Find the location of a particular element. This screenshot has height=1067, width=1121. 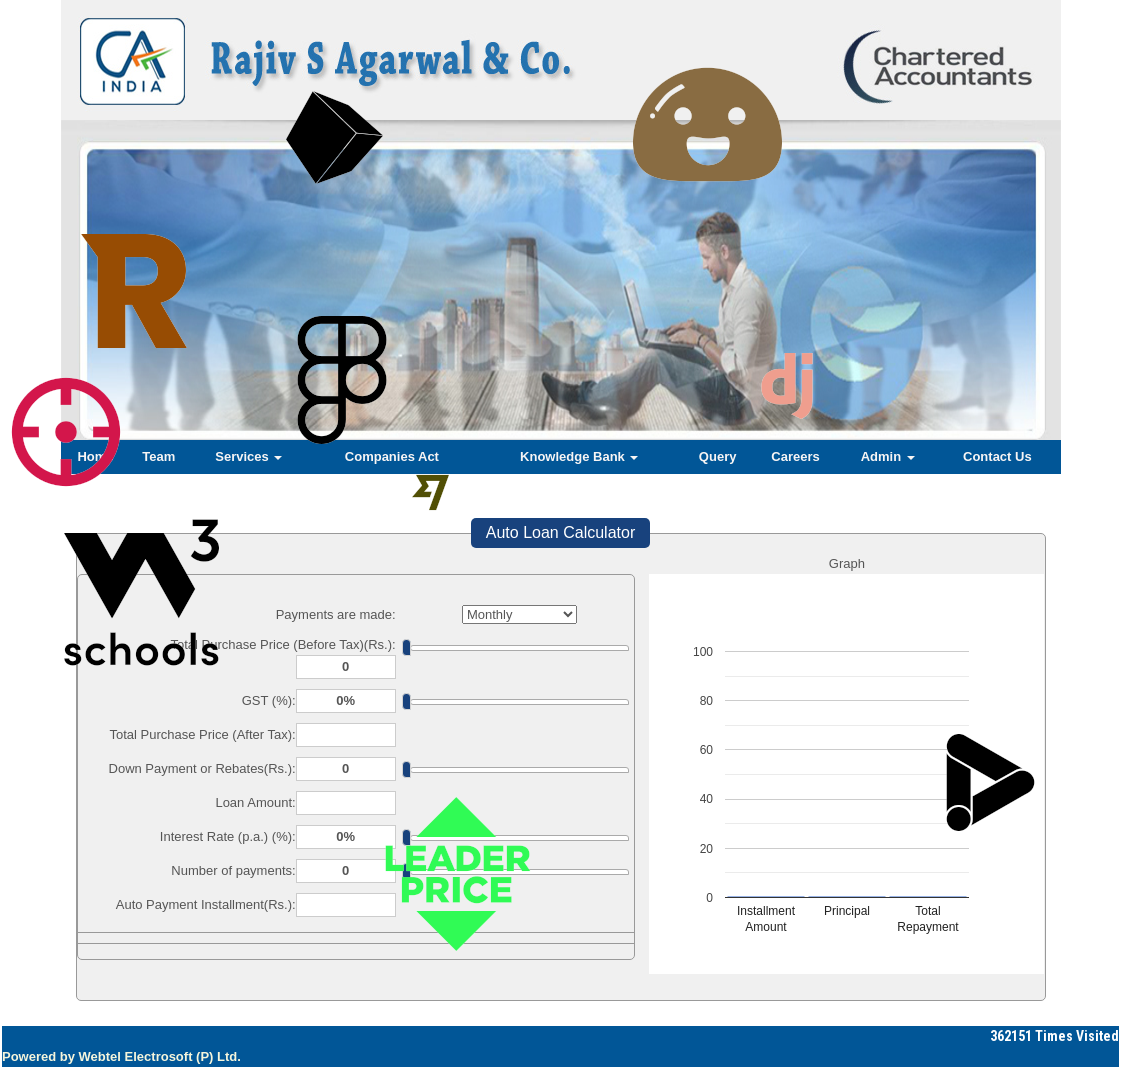

open Figma design tool is located at coordinates (342, 380).